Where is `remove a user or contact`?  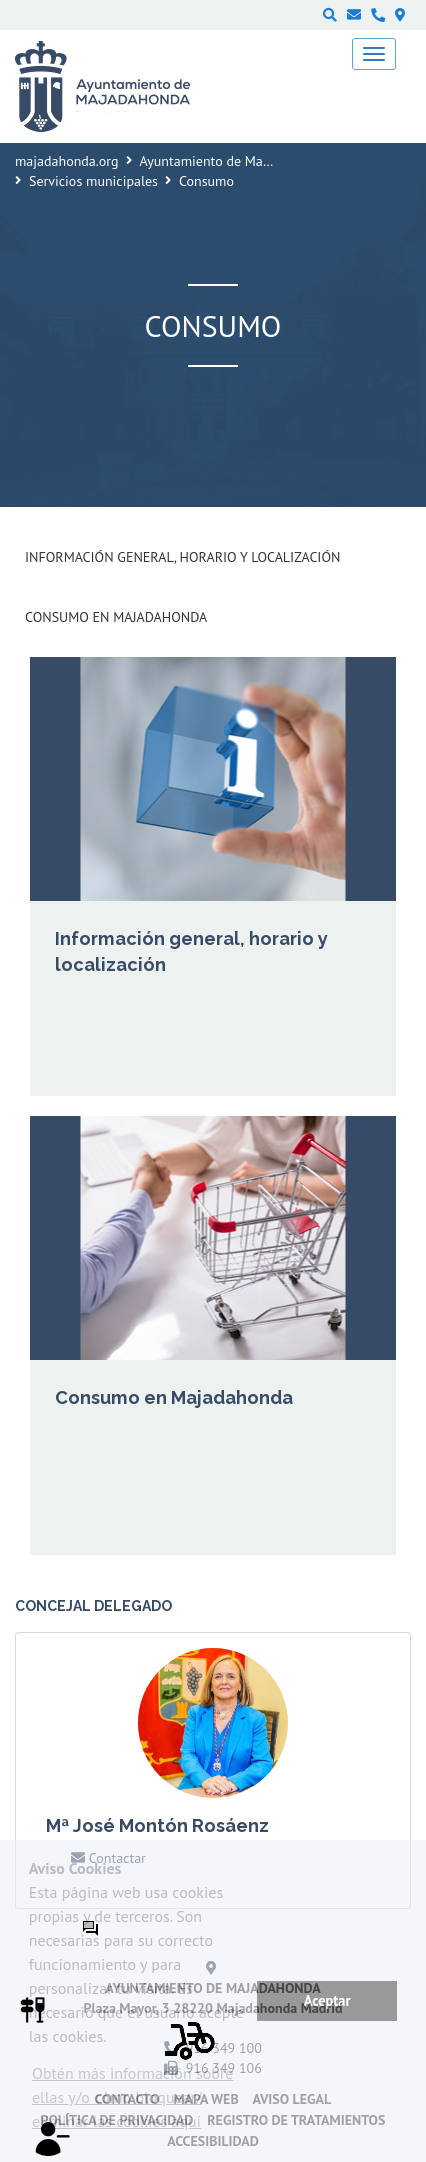 remove a user or contact is located at coordinates (51, 2139).